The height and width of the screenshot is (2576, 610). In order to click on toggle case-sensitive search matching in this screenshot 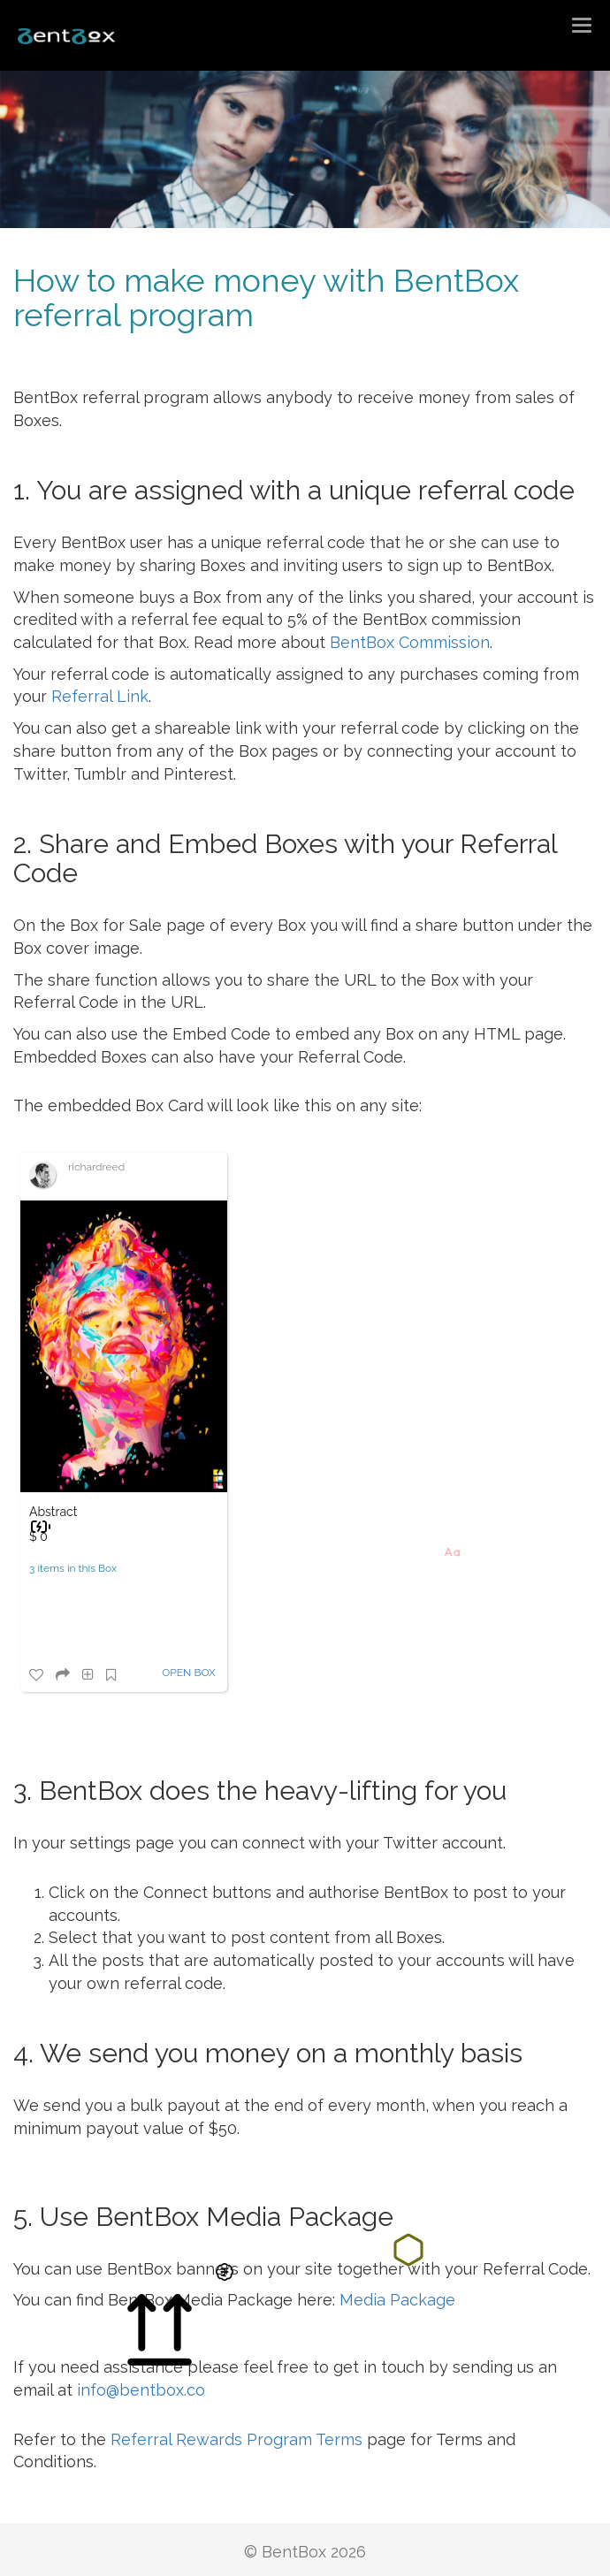, I will do `click(452, 1552)`.